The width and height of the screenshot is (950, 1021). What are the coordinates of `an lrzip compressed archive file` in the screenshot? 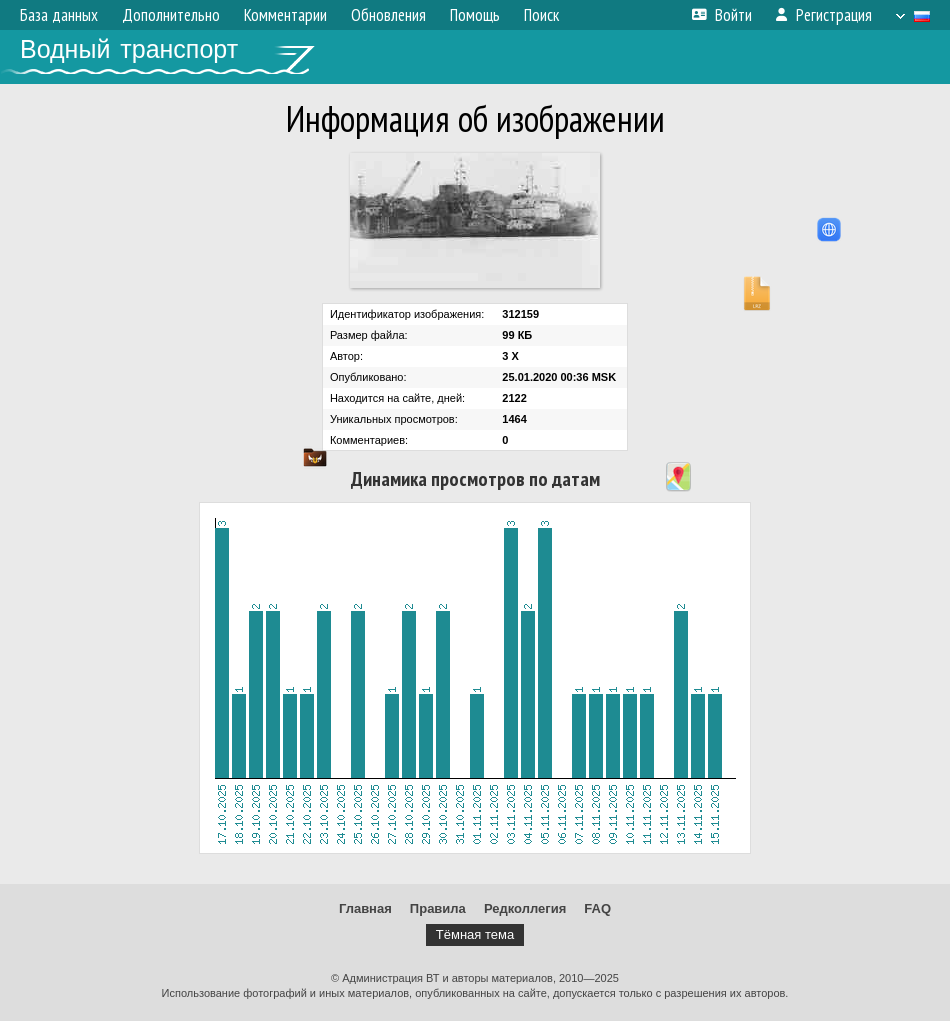 It's located at (757, 294).